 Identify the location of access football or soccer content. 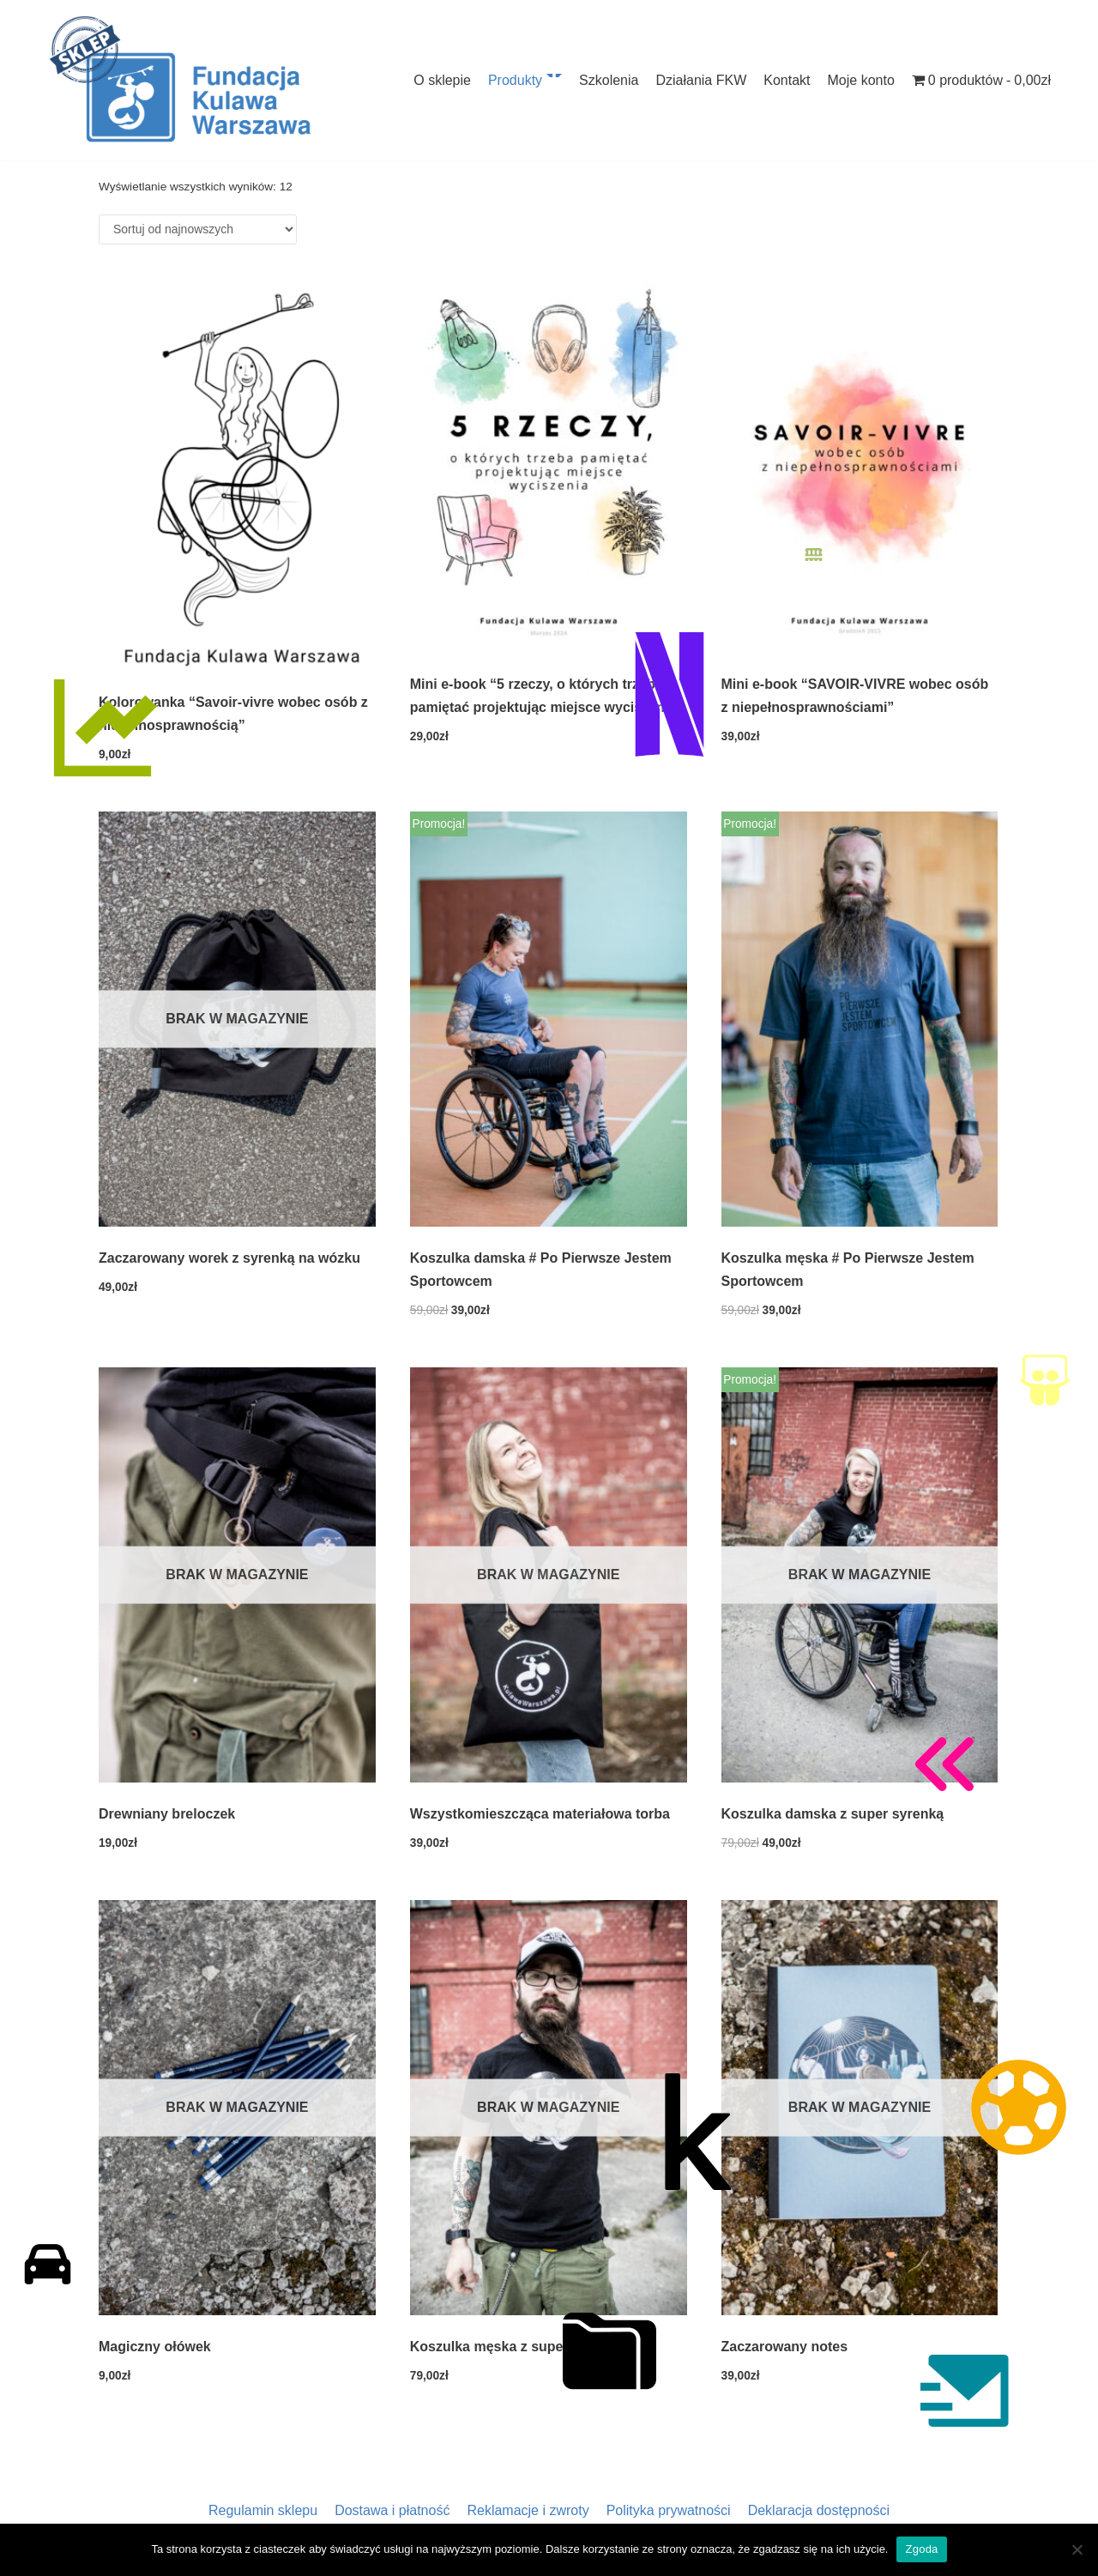
(1018, 2107).